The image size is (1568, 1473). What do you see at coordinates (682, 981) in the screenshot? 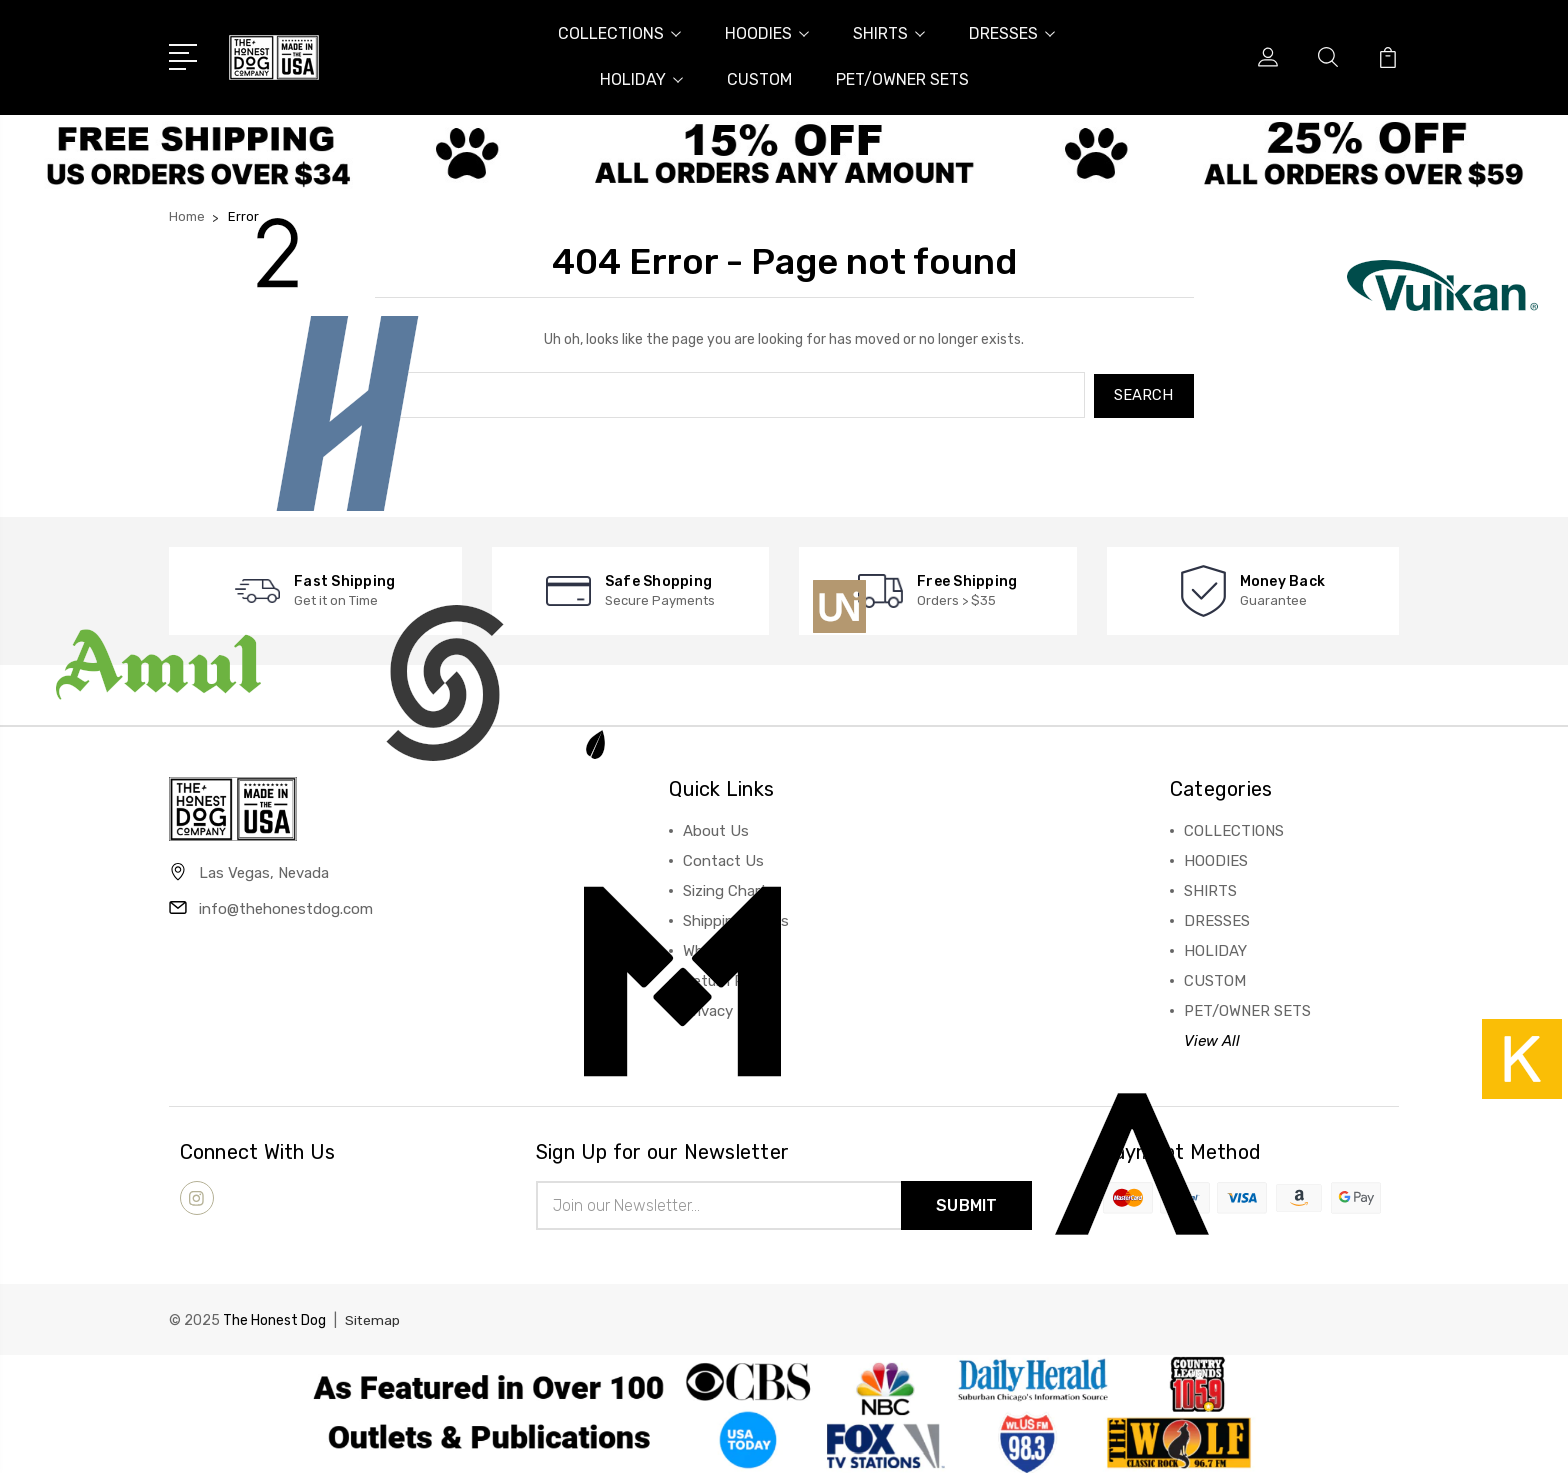
I see `open the AnkerMake 3D printer app` at bounding box center [682, 981].